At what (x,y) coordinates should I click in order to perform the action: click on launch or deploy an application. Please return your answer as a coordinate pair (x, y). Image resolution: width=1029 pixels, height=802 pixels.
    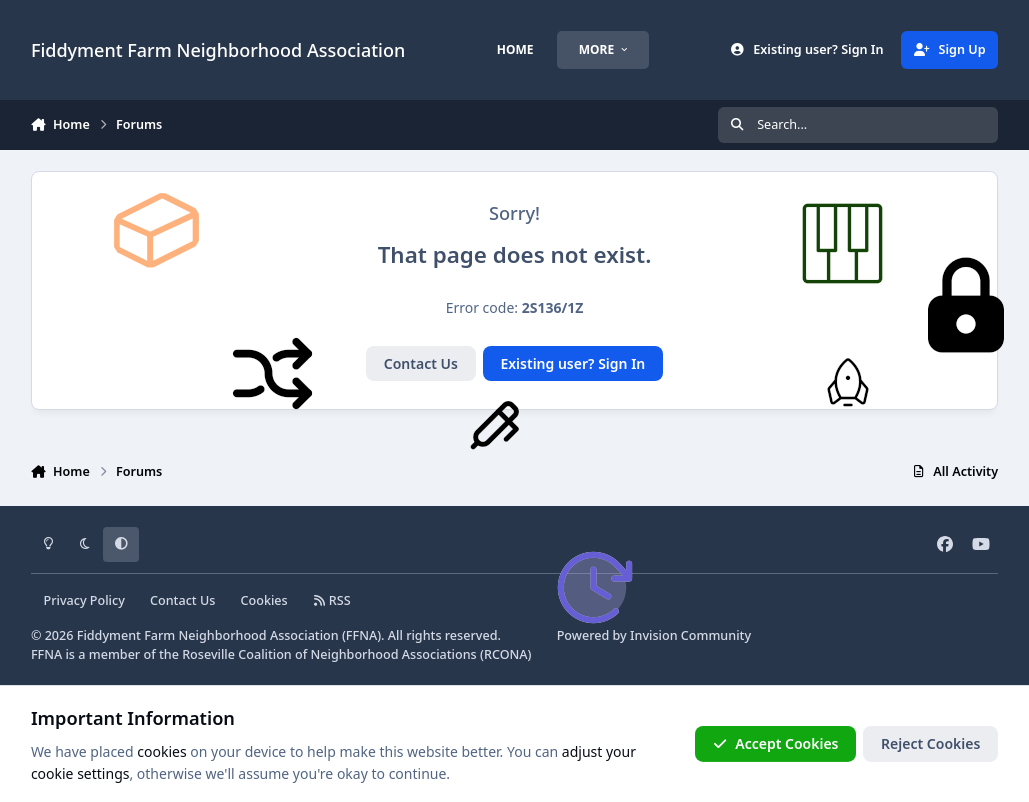
    Looking at the image, I should click on (848, 384).